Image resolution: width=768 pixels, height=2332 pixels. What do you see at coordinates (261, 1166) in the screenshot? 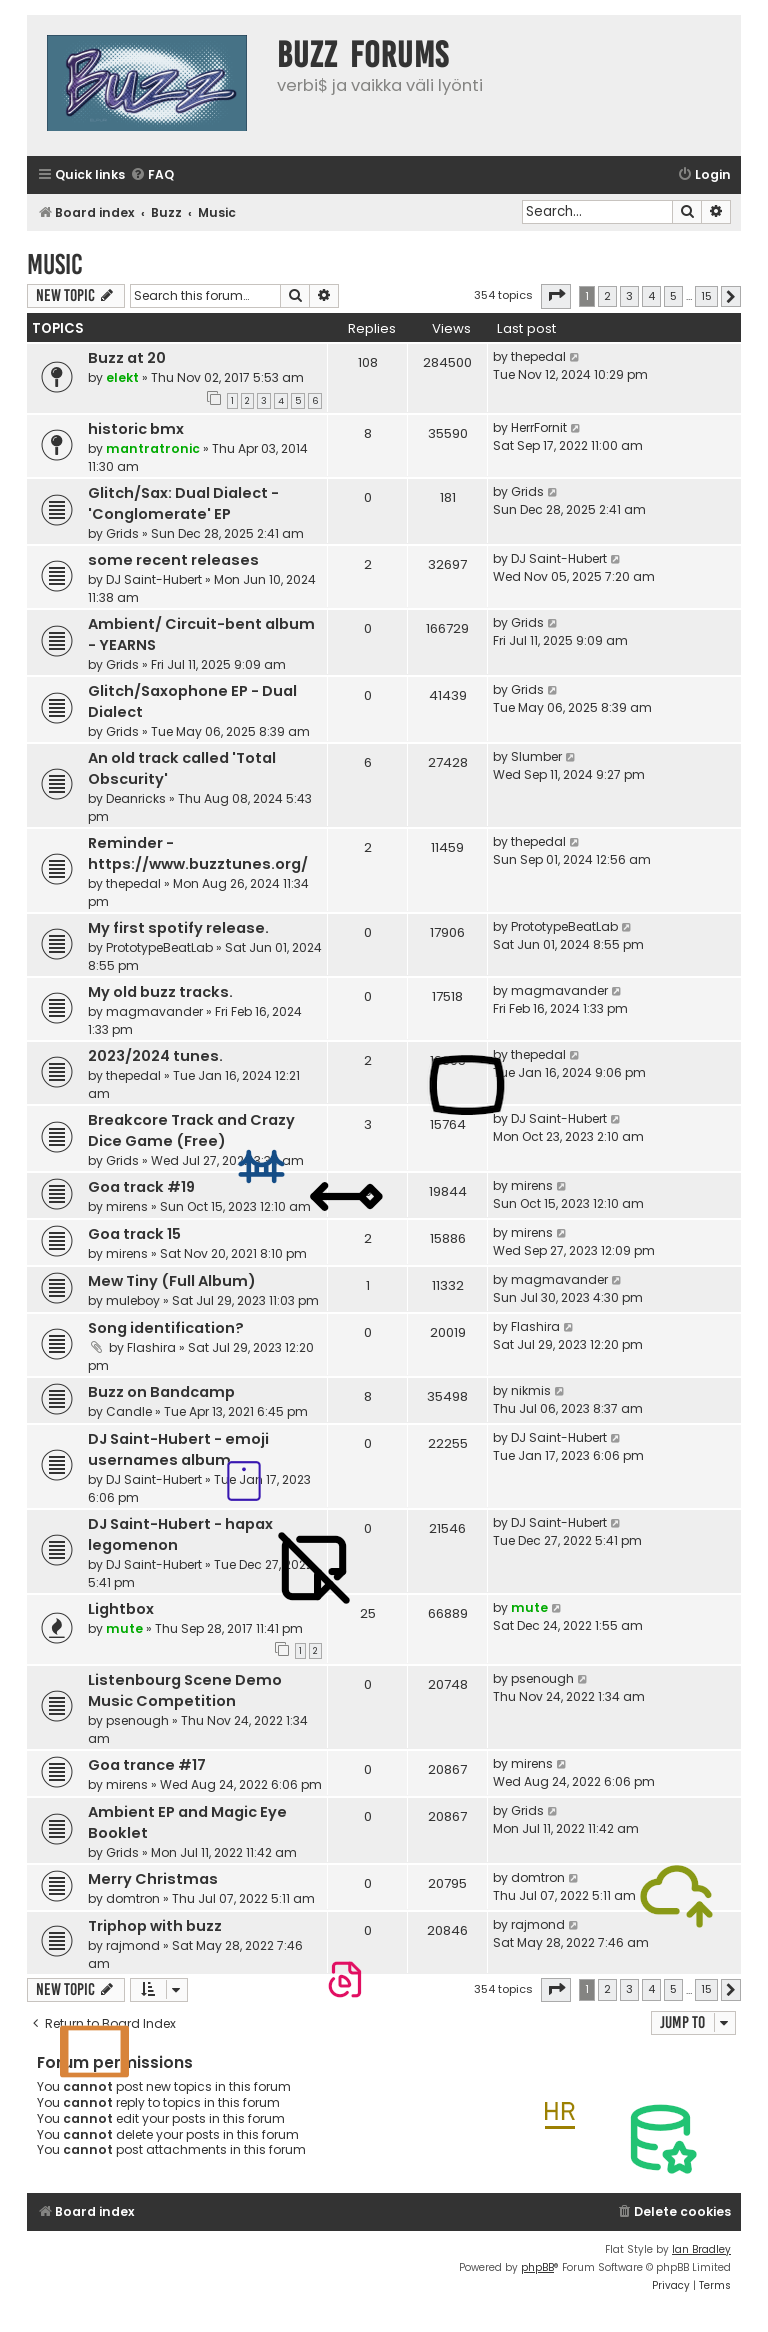
I see `view bridge or overpass information` at bounding box center [261, 1166].